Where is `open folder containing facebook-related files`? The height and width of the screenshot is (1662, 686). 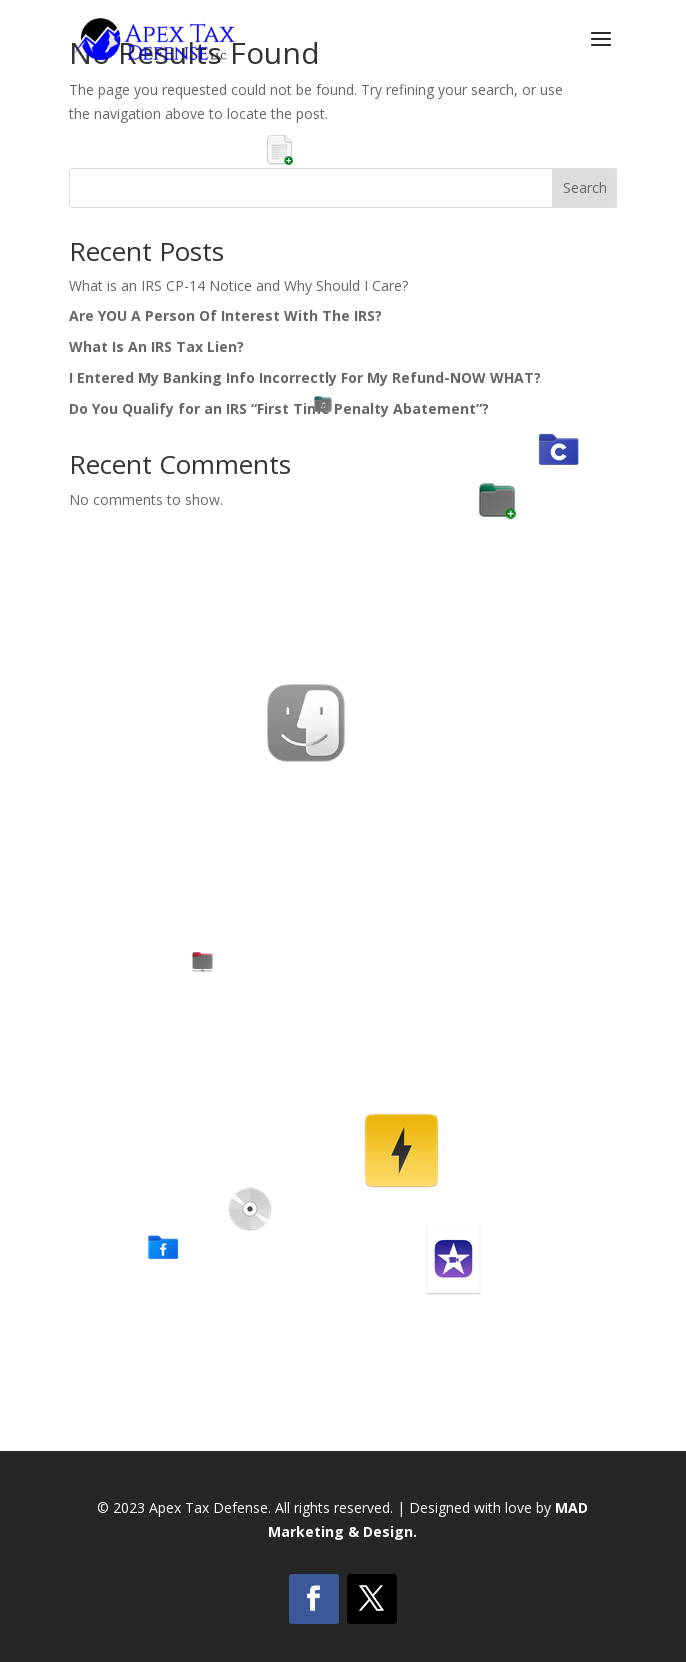
open folder containing facebook-related files is located at coordinates (163, 1248).